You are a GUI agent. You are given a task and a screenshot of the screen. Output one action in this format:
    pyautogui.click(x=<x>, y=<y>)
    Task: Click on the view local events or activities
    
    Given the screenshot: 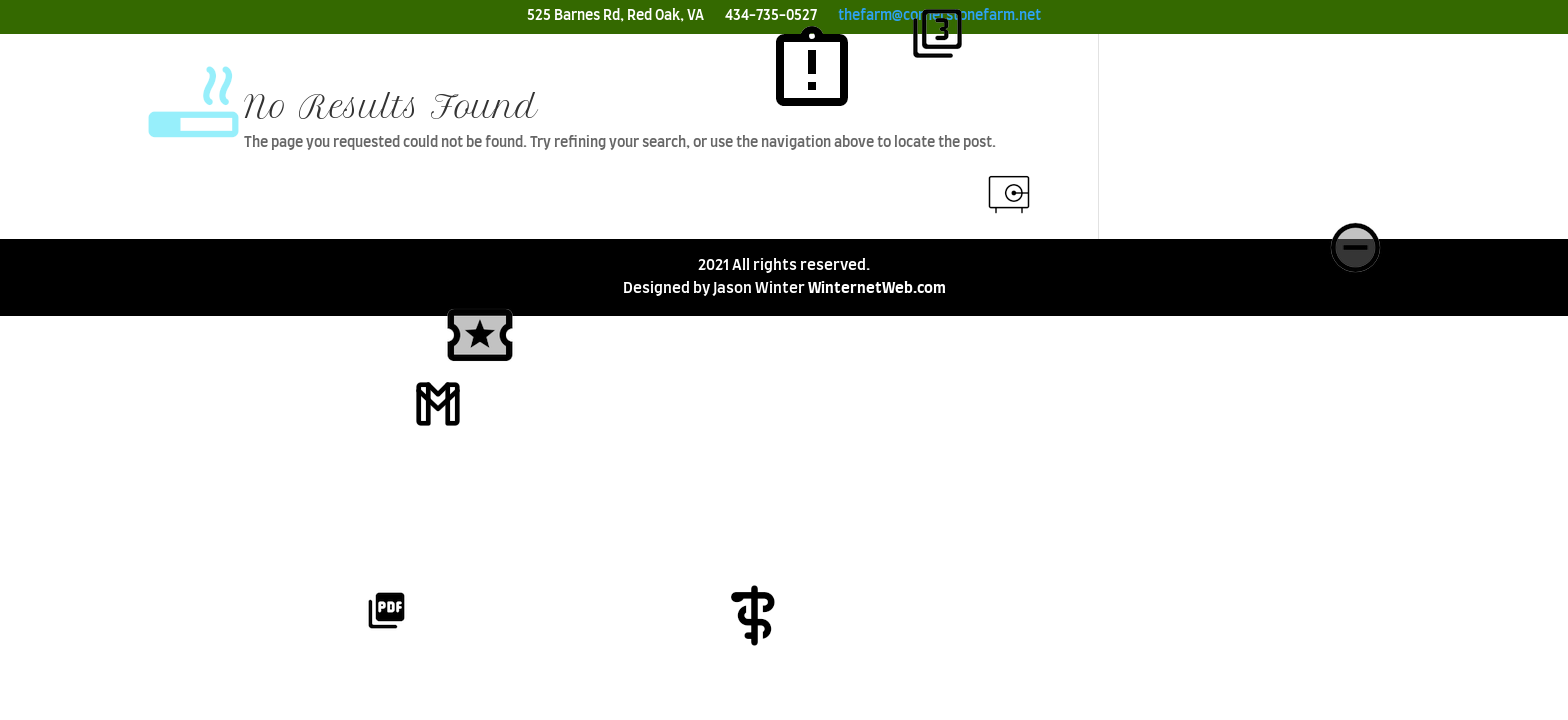 What is the action you would take?
    pyautogui.click(x=480, y=335)
    